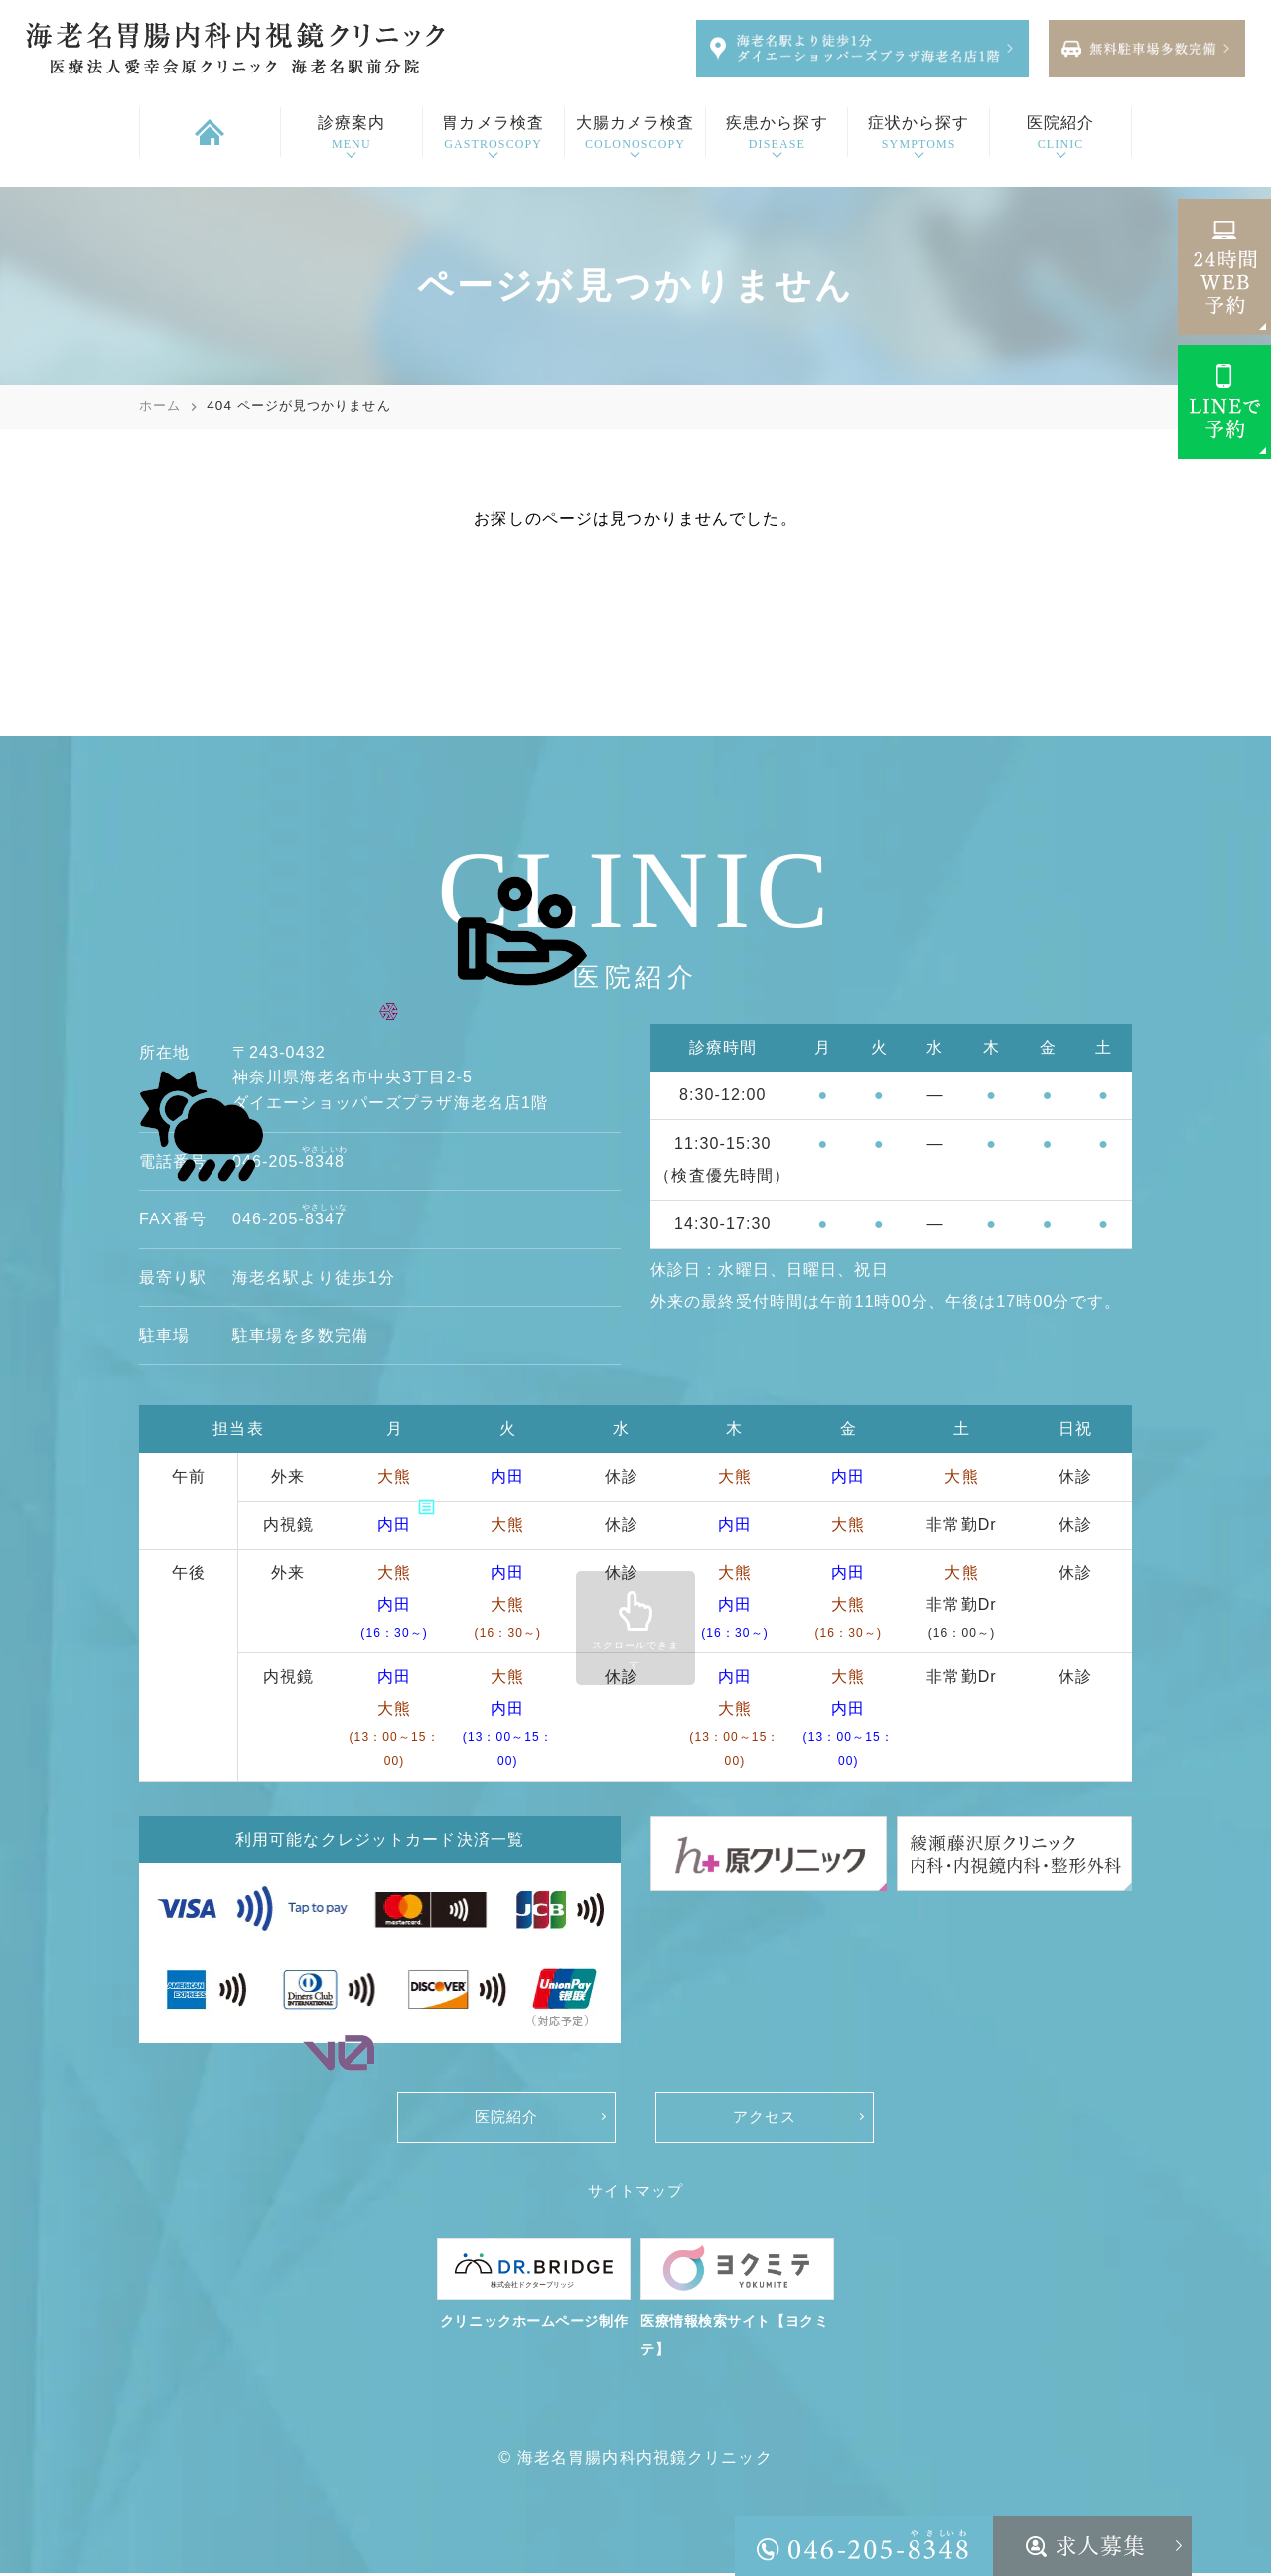 Image resolution: width=1271 pixels, height=2576 pixels. What do you see at coordinates (202, 1126) in the screenshot?
I see `rainyun brand logo` at bounding box center [202, 1126].